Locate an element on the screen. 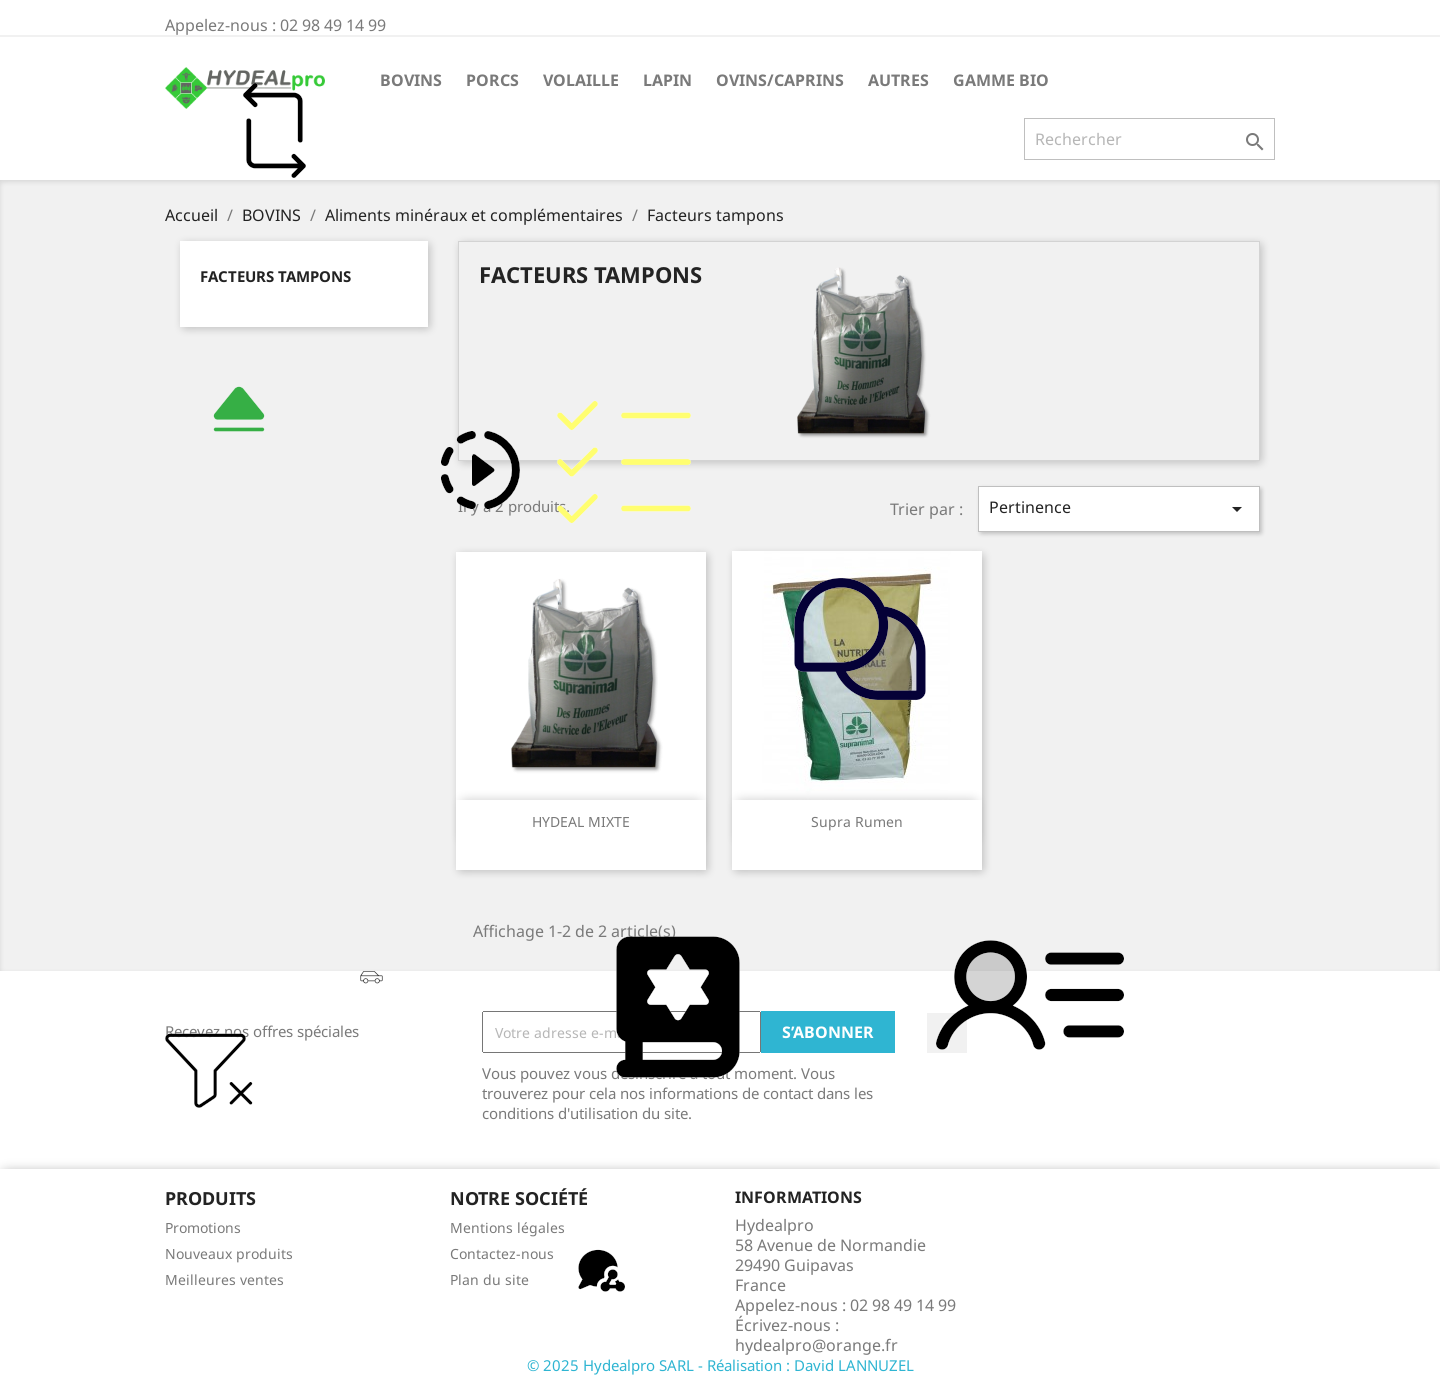 This screenshot has height=1391, width=1440. view user directory or contact list is located at coordinates (1027, 995).